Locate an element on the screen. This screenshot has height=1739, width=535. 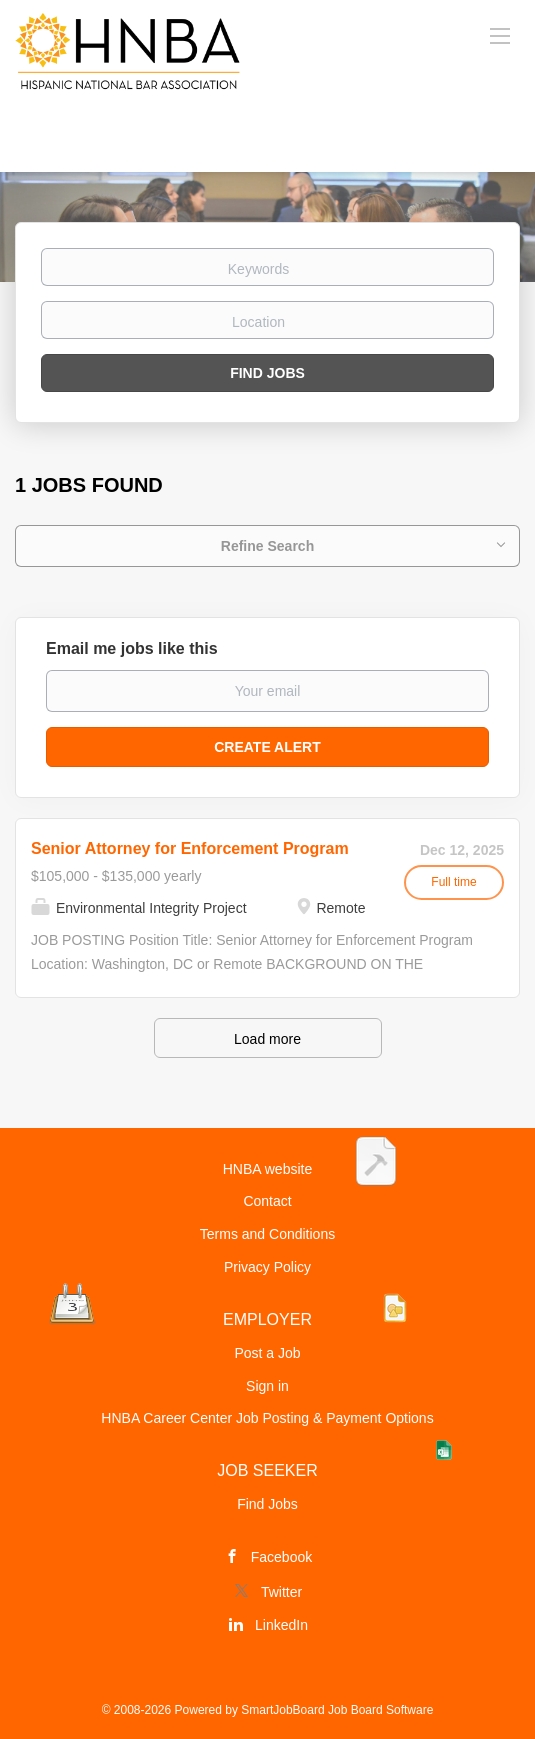
libreoffice draw template file is located at coordinates (395, 1308).